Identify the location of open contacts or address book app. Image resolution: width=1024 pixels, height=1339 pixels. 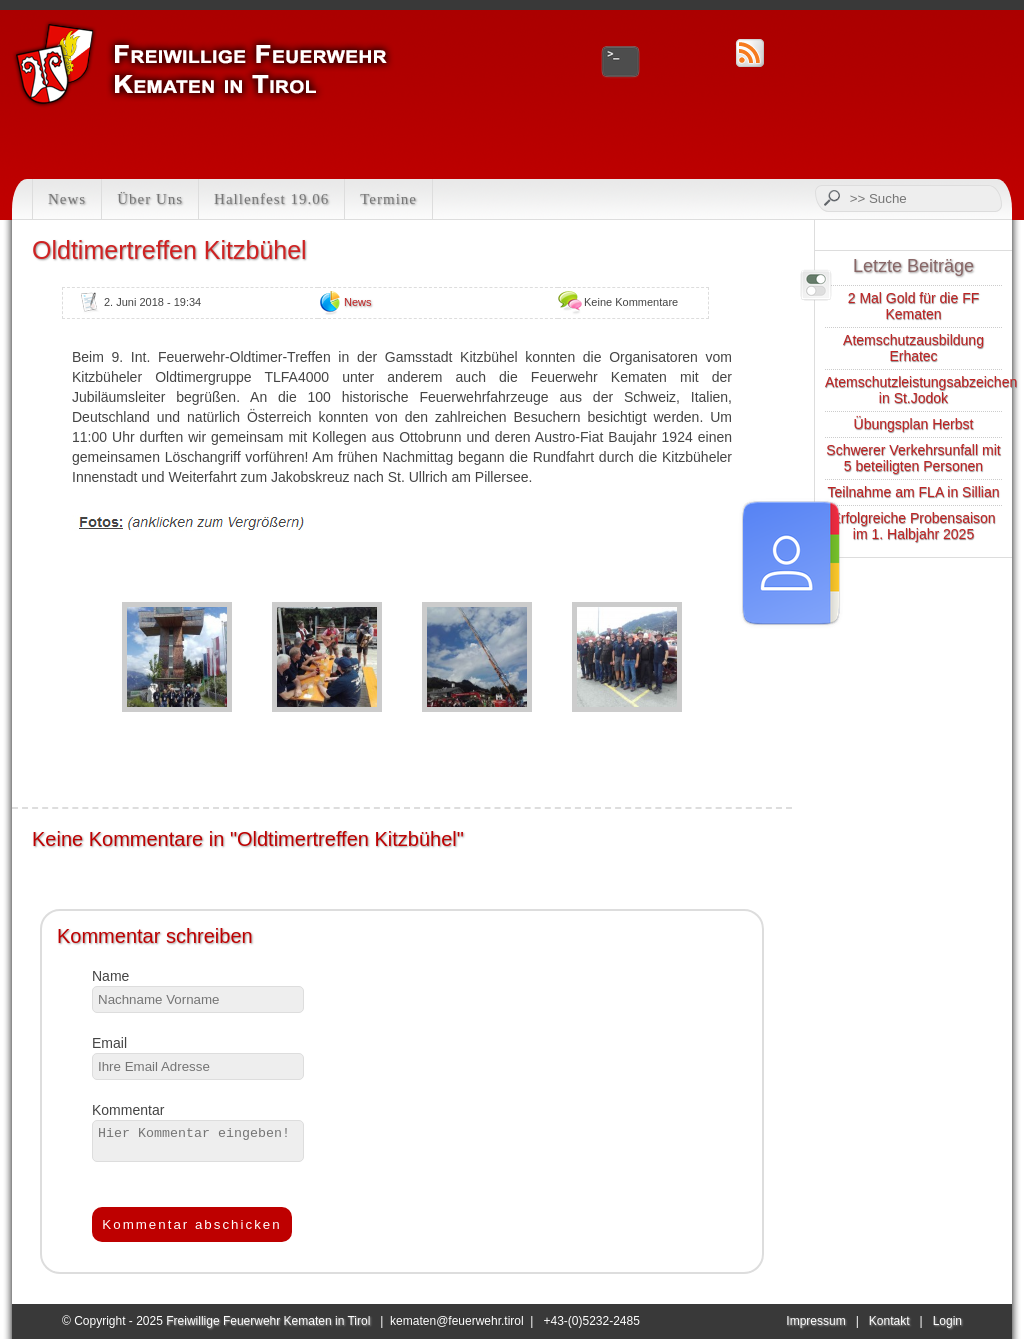
(791, 563).